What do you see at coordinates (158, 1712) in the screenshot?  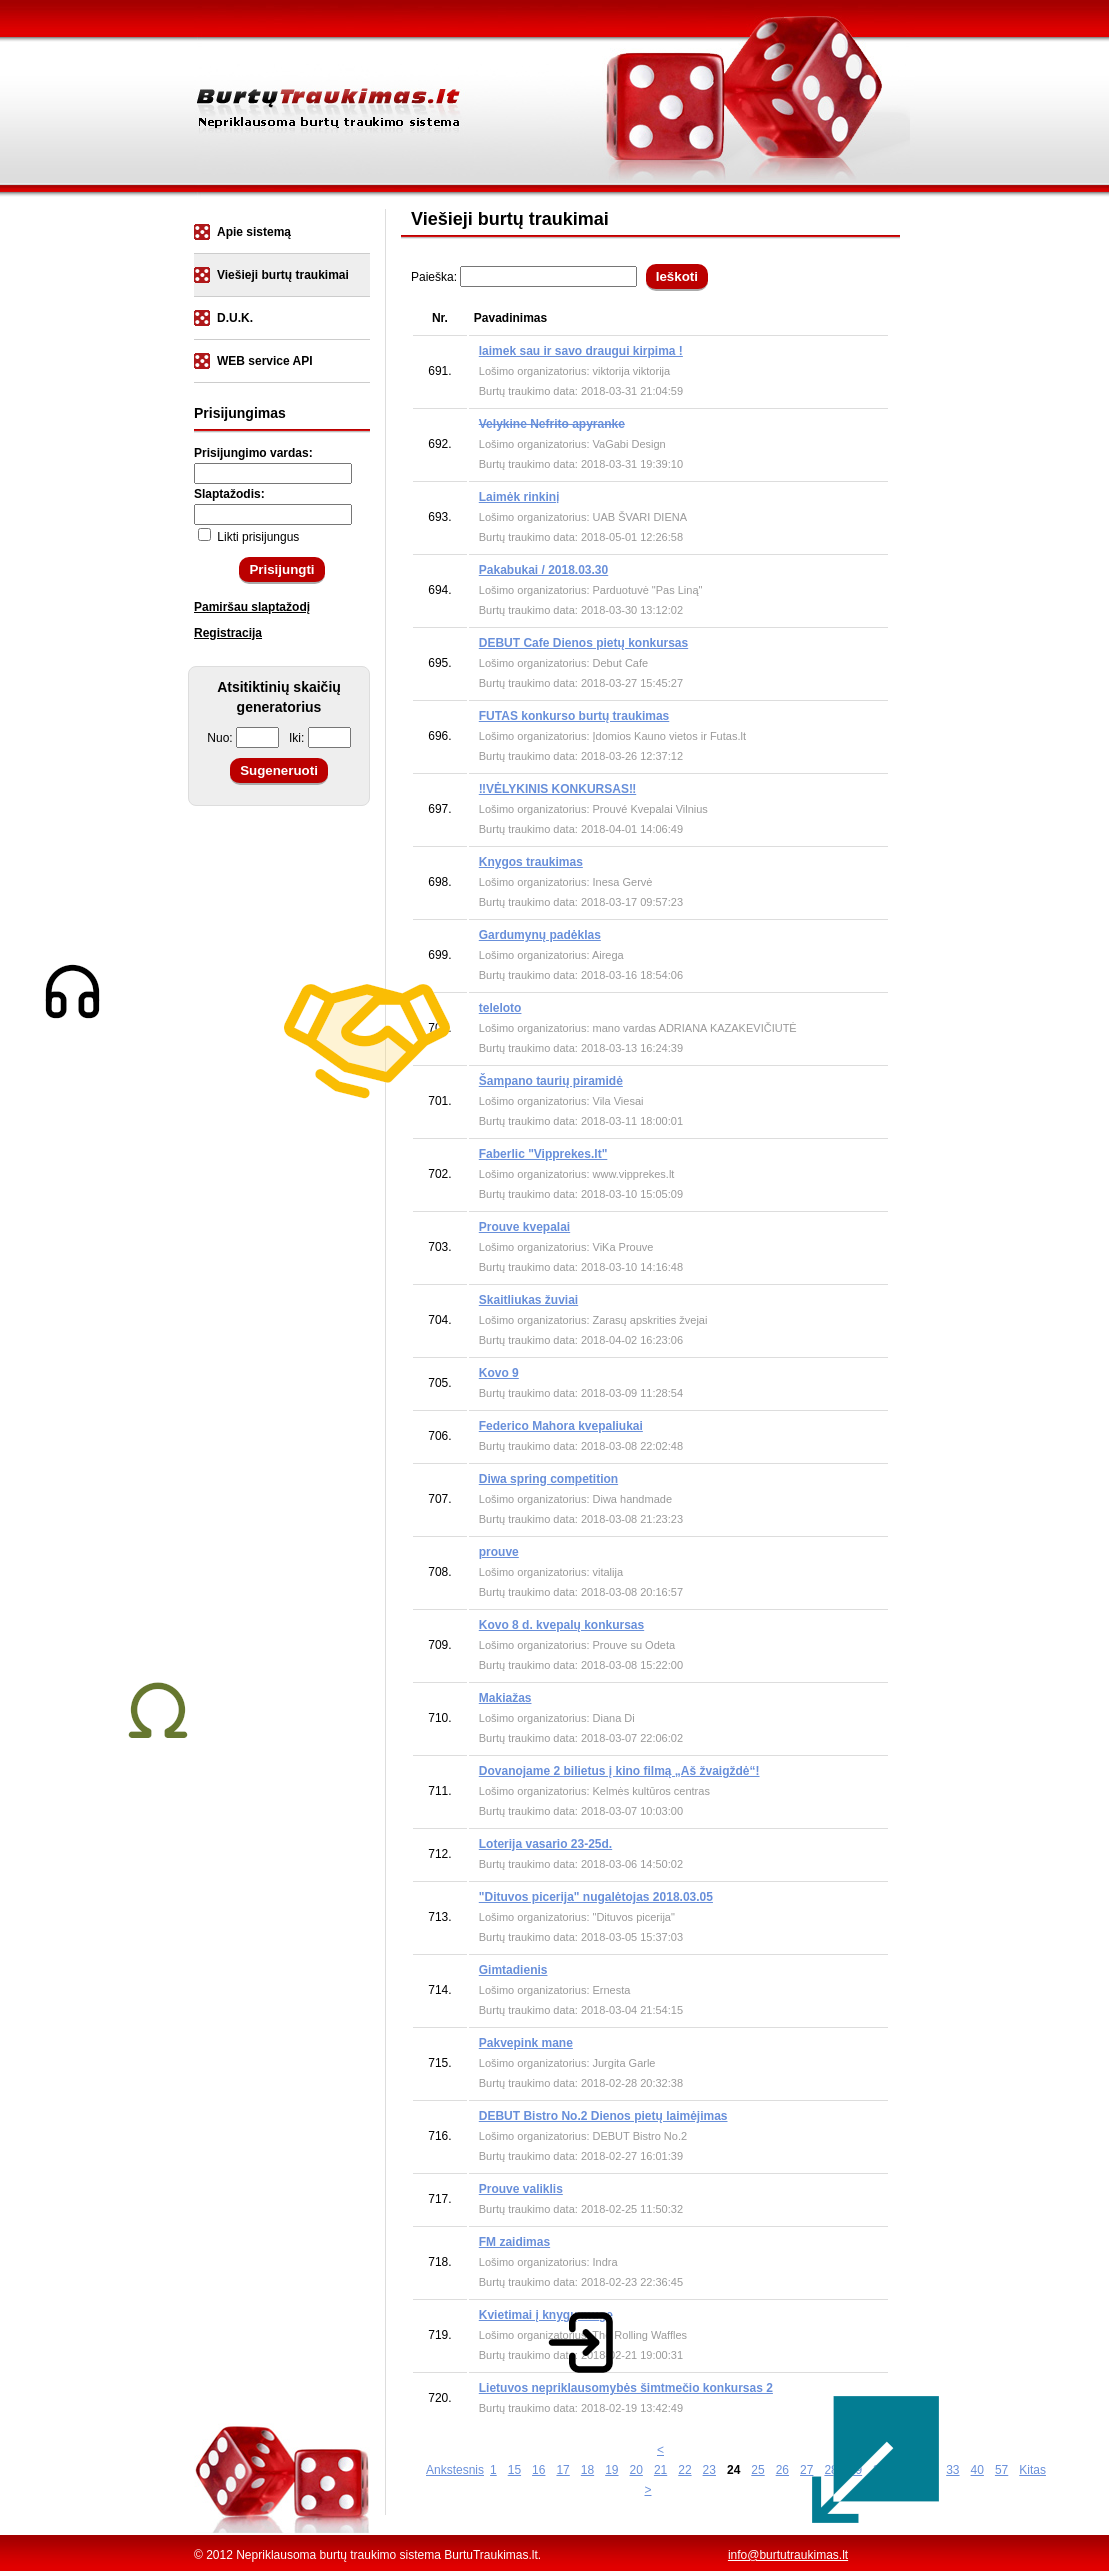 I see `represents the omega symbol in mathematical or scientific contexts` at bounding box center [158, 1712].